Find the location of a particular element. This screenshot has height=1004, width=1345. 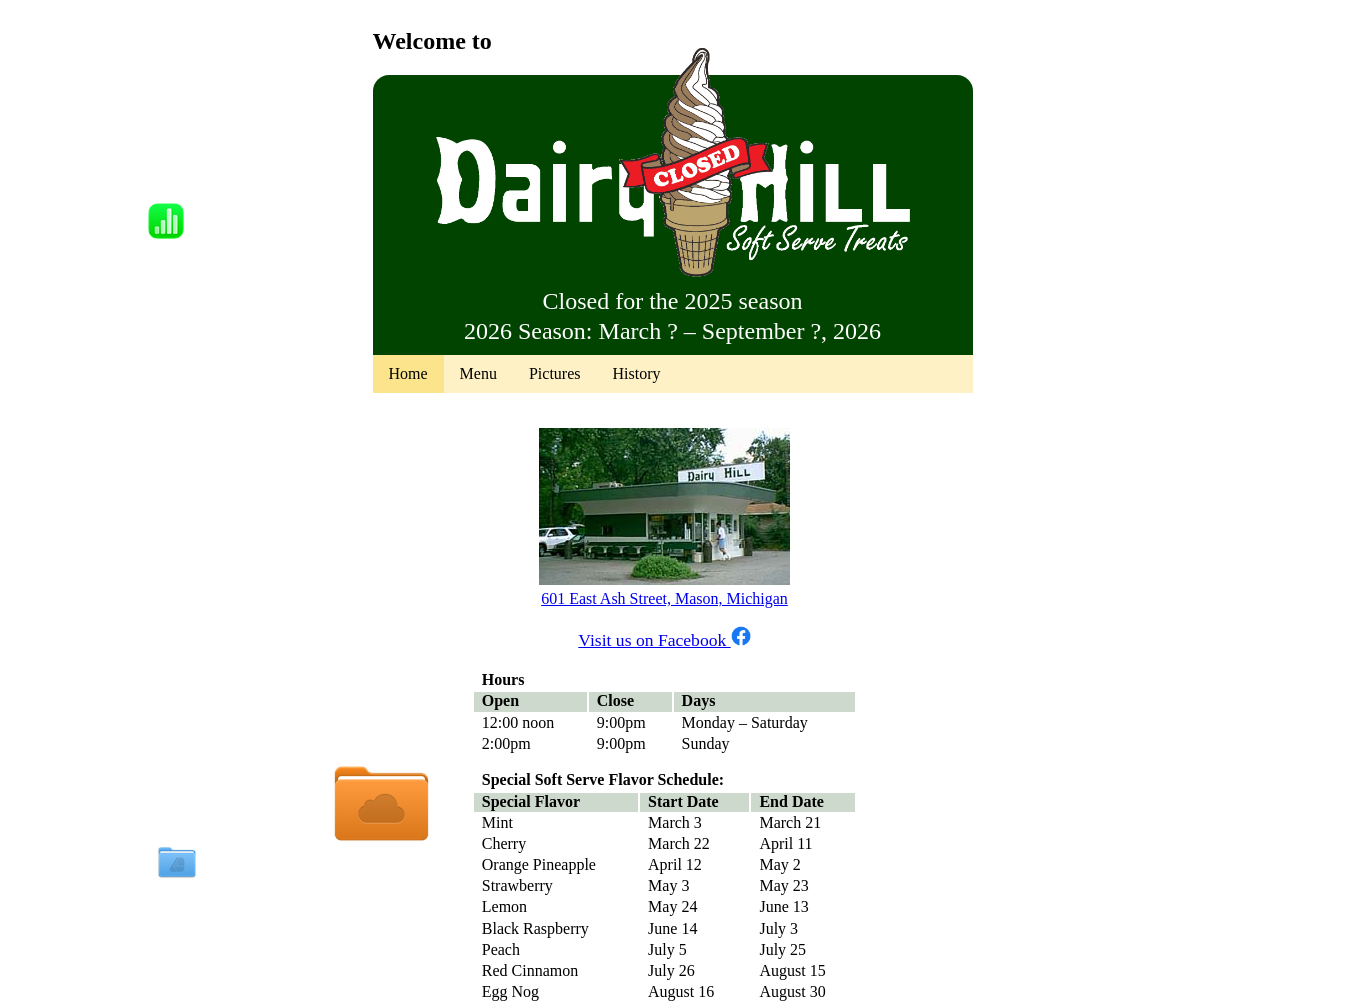

access cloud-synced files and folders is located at coordinates (381, 803).